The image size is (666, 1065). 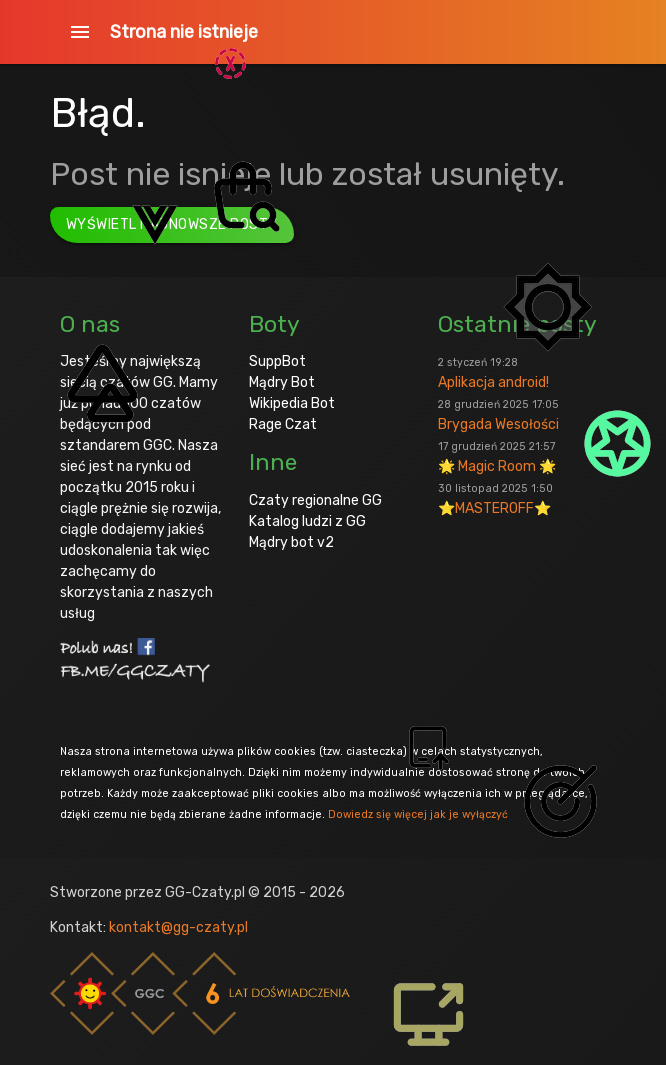 I want to click on cancel or remove a pending action, so click(x=230, y=63).